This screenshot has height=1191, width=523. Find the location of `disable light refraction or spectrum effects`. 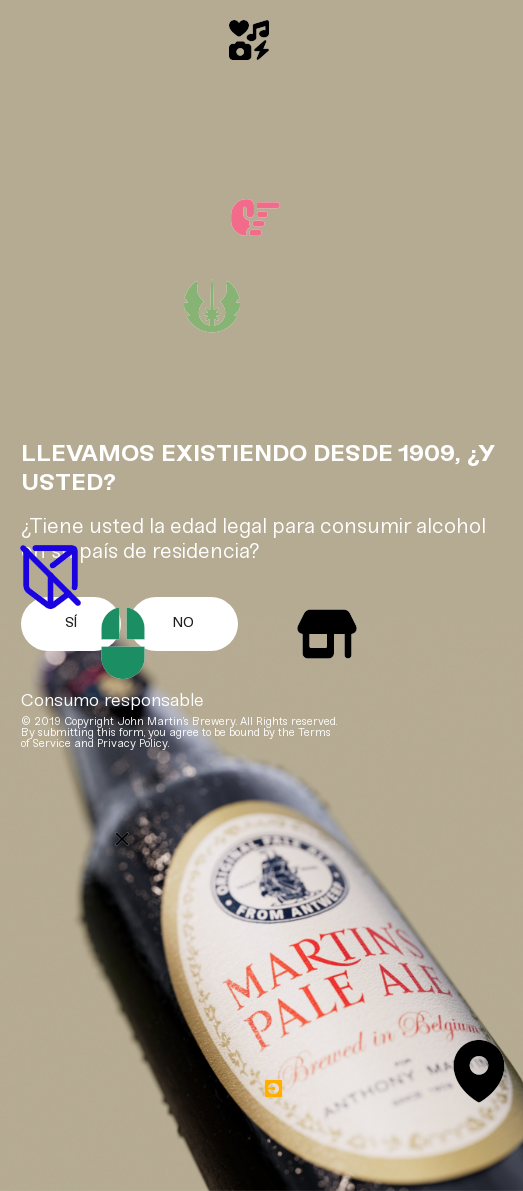

disable light refraction or spectrum effects is located at coordinates (50, 575).